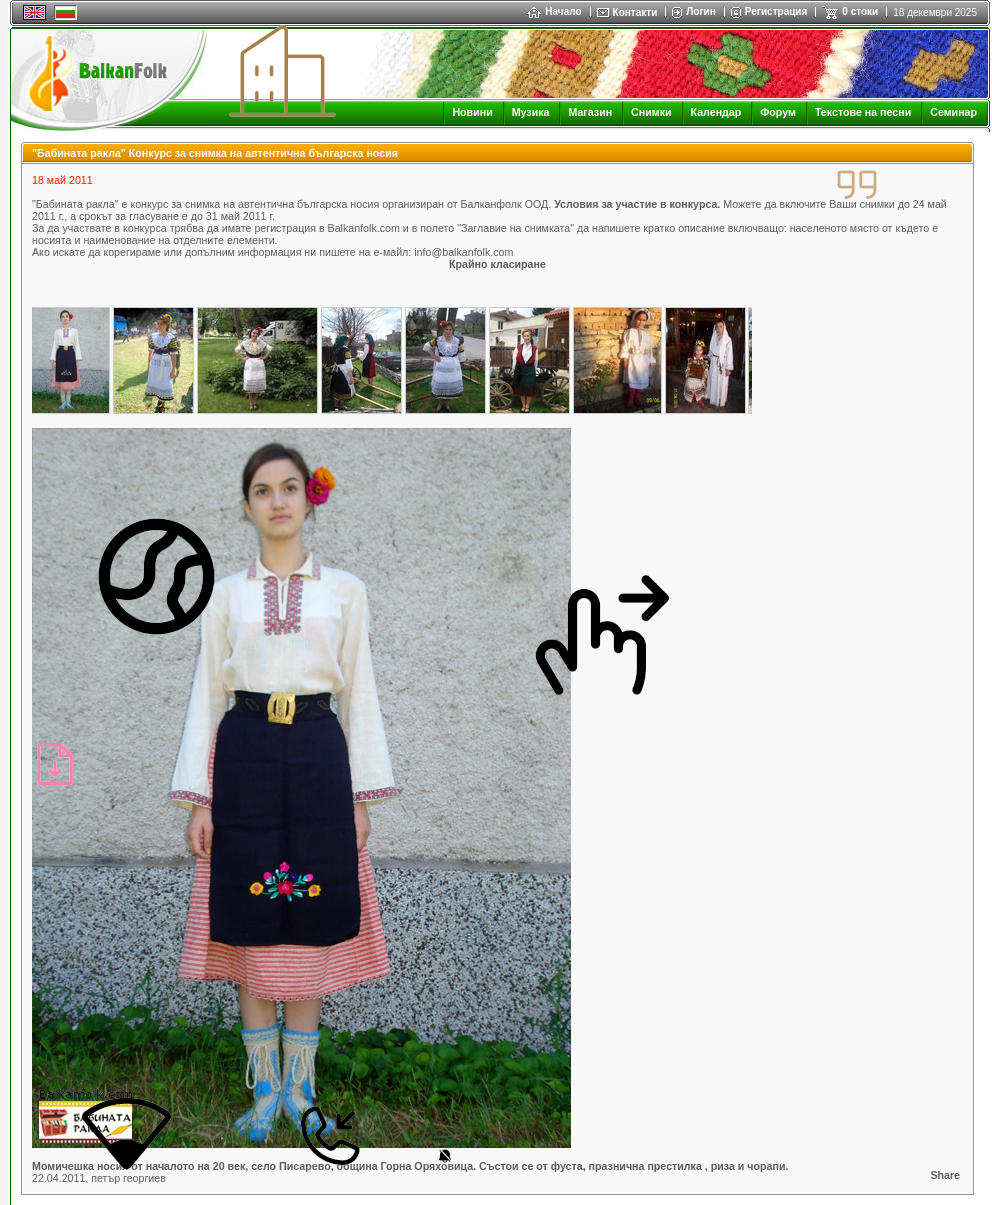 The height and width of the screenshot is (1205, 992). Describe the element at coordinates (331, 1134) in the screenshot. I see `indicates an incoming phone call` at that location.